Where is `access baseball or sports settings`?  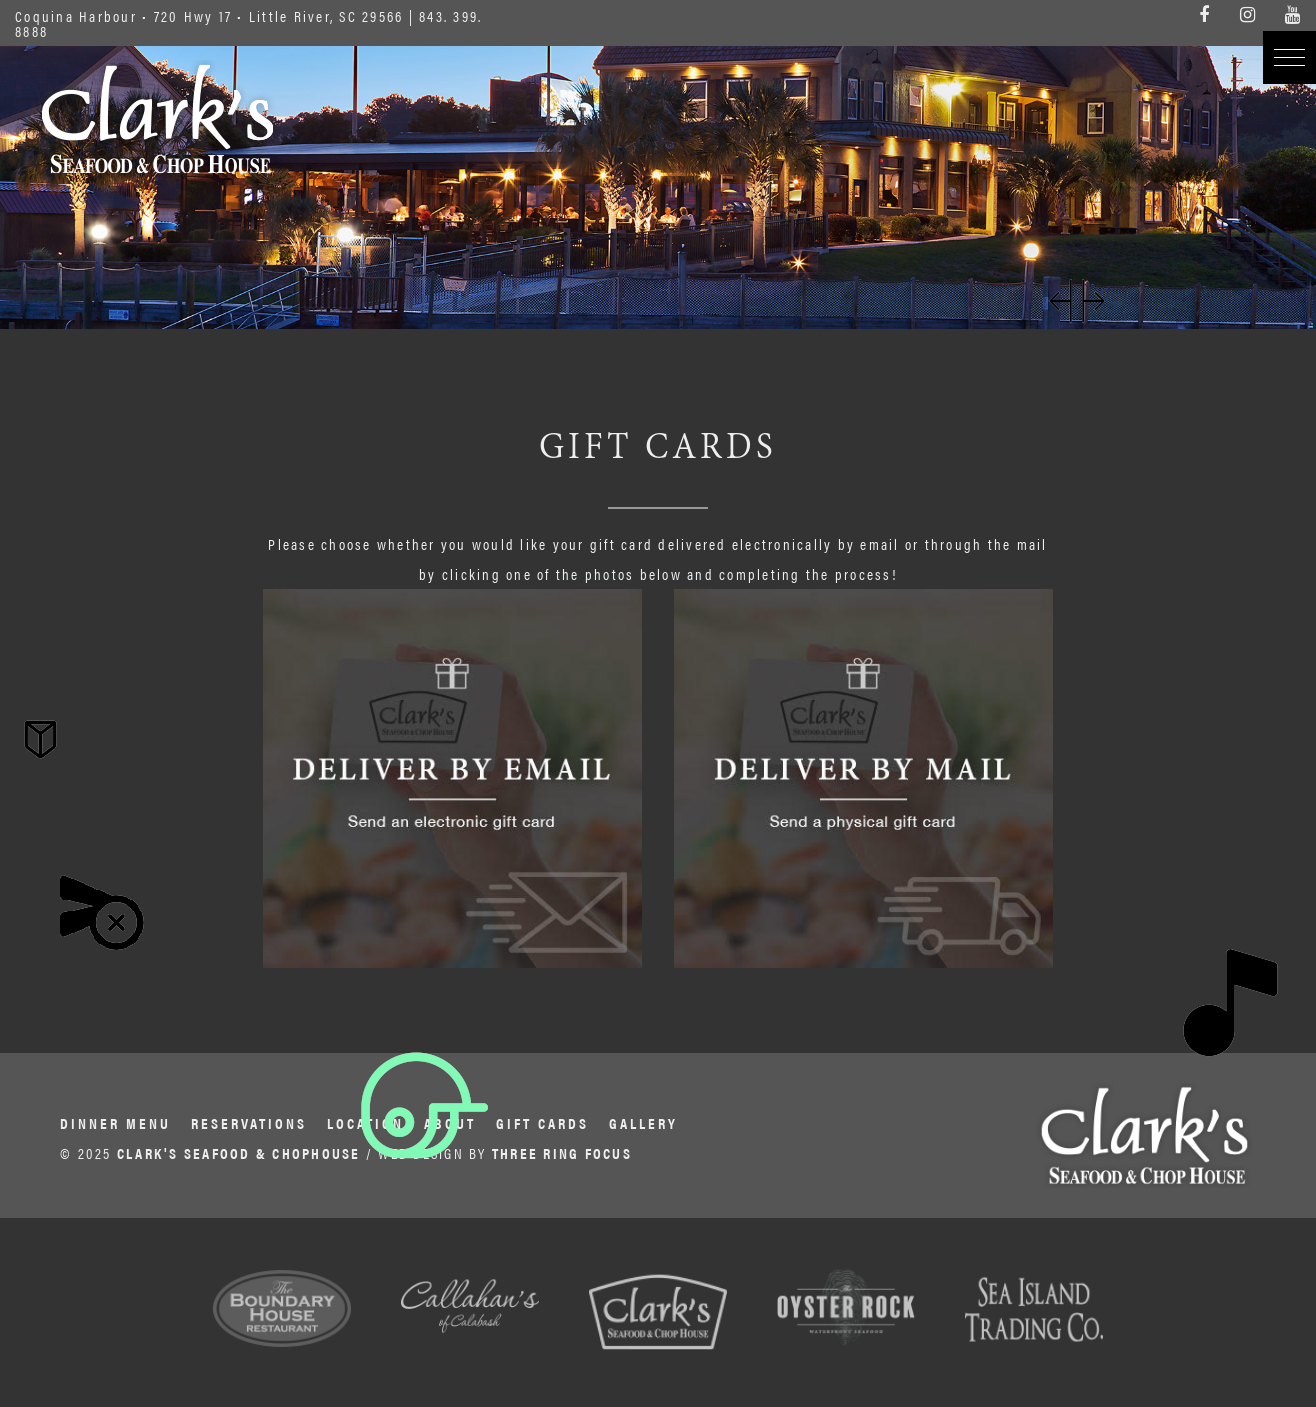 access baseball or sports settings is located at coordinates (420, 1107).